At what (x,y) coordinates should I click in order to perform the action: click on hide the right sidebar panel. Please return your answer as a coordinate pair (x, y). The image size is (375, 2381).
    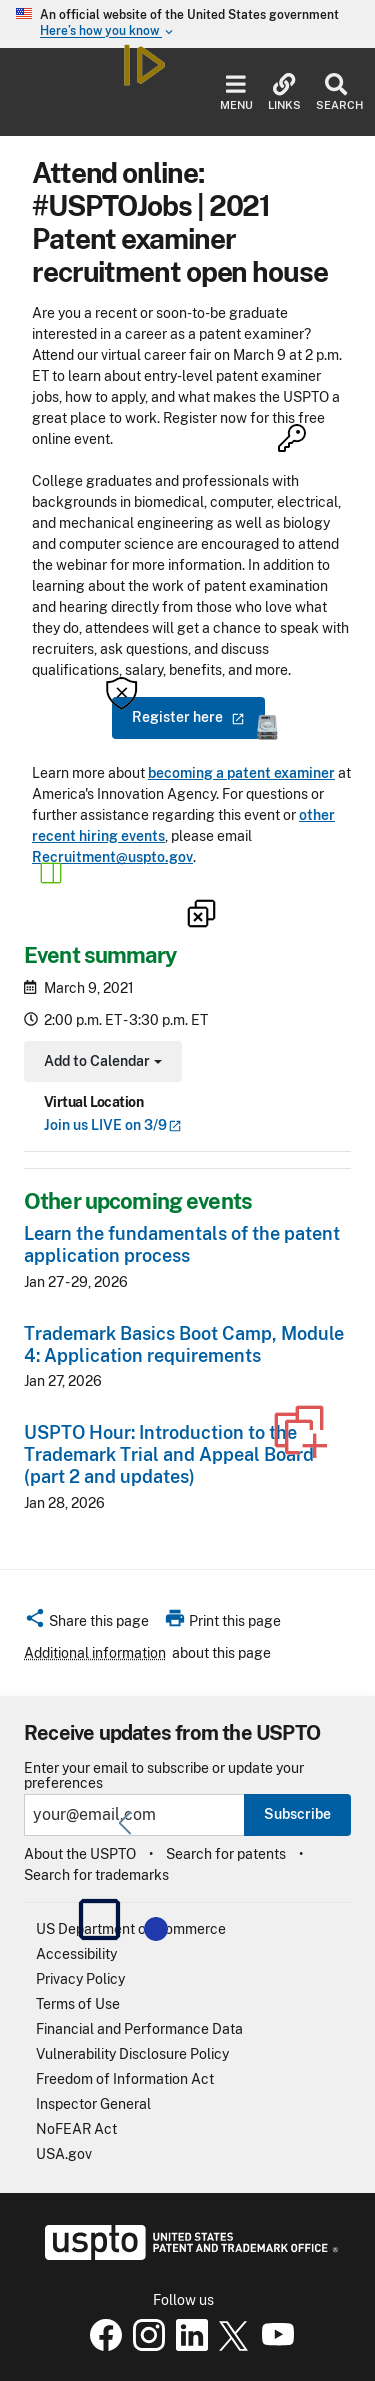
    Looking at the image, I should click on (51, 873).